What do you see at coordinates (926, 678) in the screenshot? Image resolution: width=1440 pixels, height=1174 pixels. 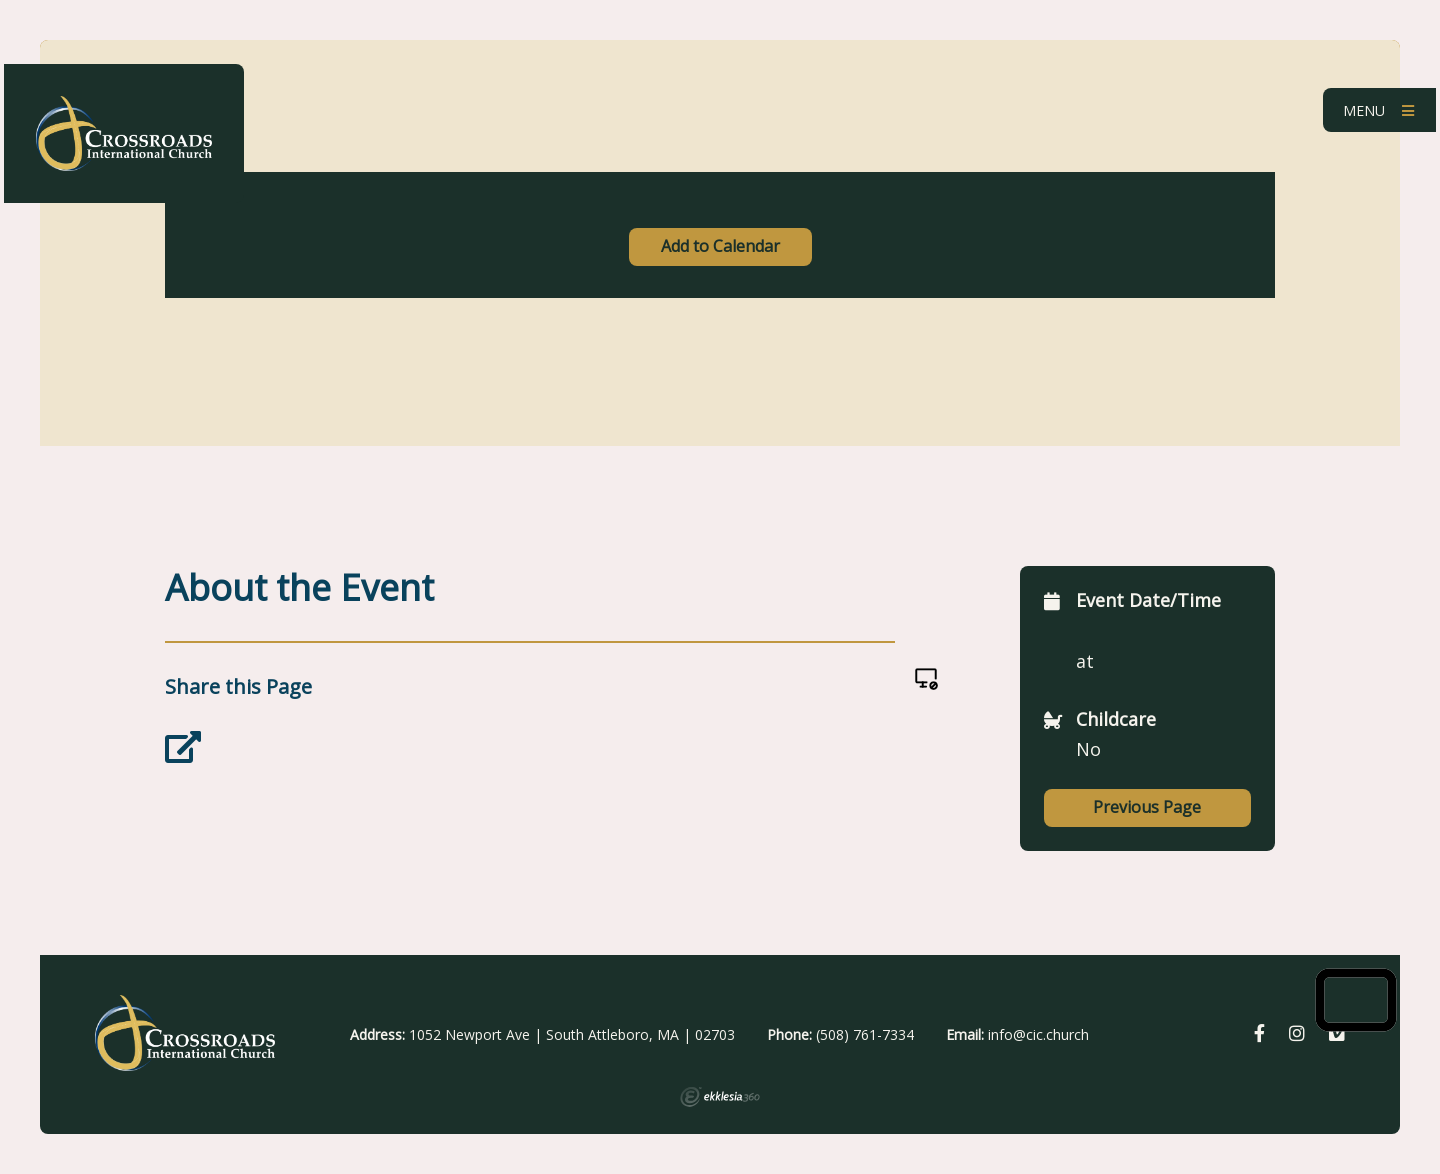 I see `cancel or disconnect desktop device` at bounding box center [926, 678].